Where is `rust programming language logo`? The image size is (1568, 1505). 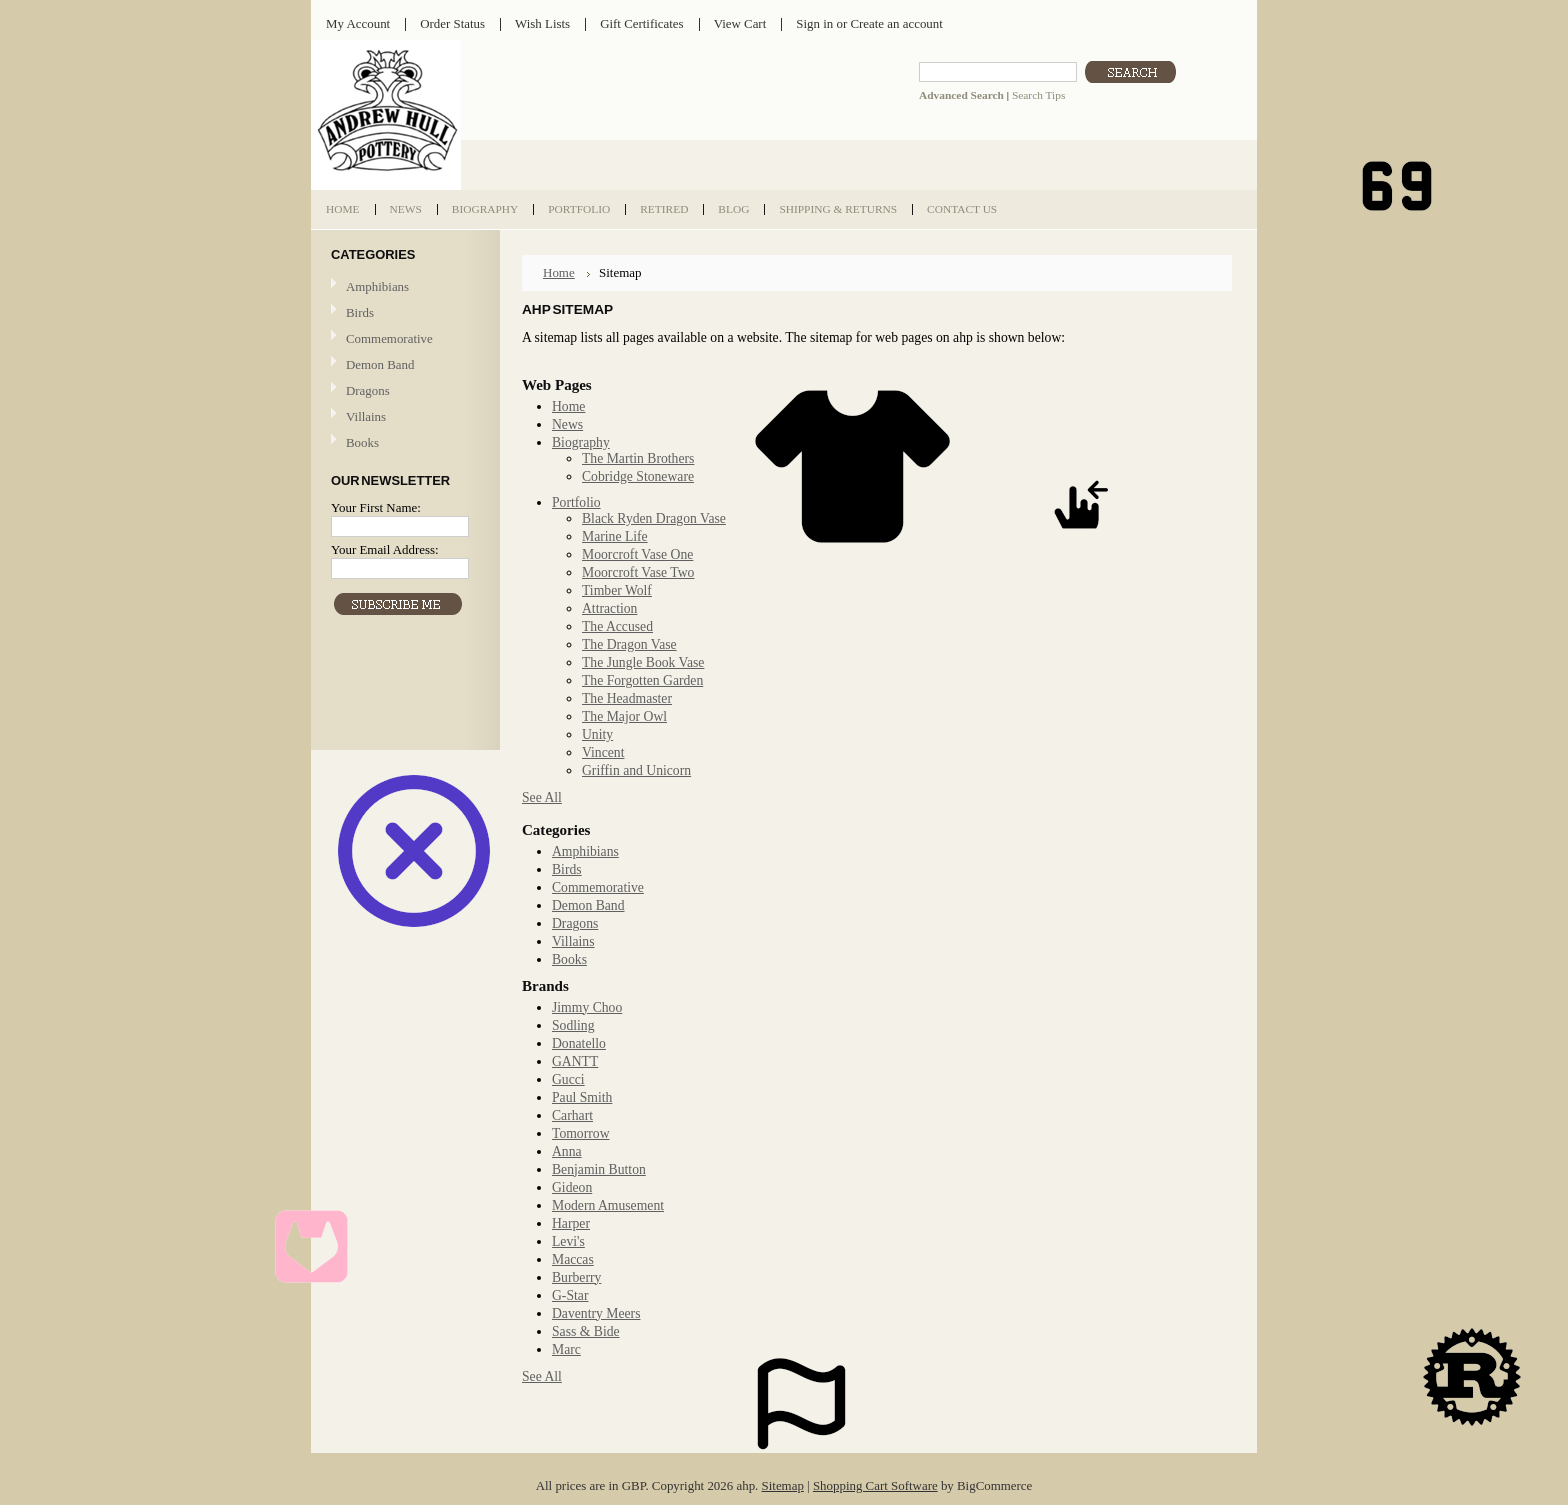 rust programming language logo is located at coordinates (1472, 1377).